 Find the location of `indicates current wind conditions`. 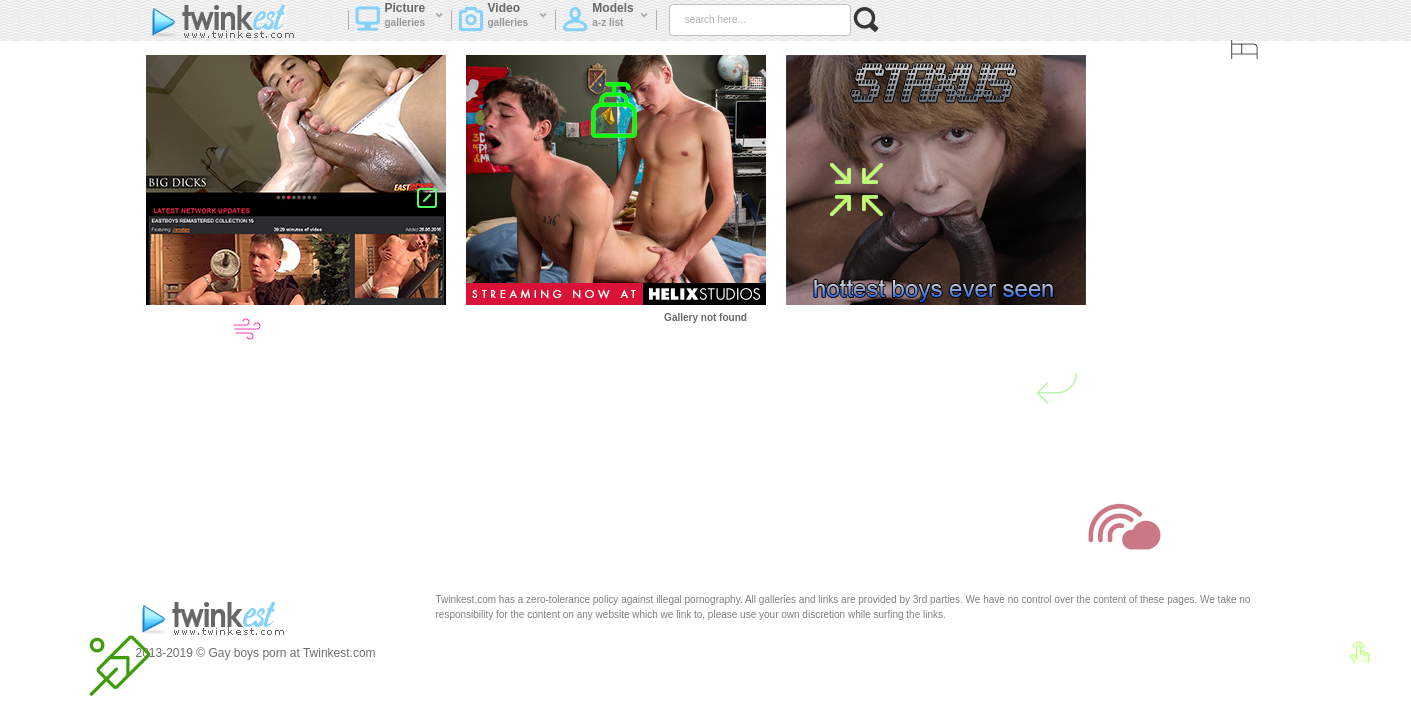

indicates current wind conditions is located at coordinates (247, 329).